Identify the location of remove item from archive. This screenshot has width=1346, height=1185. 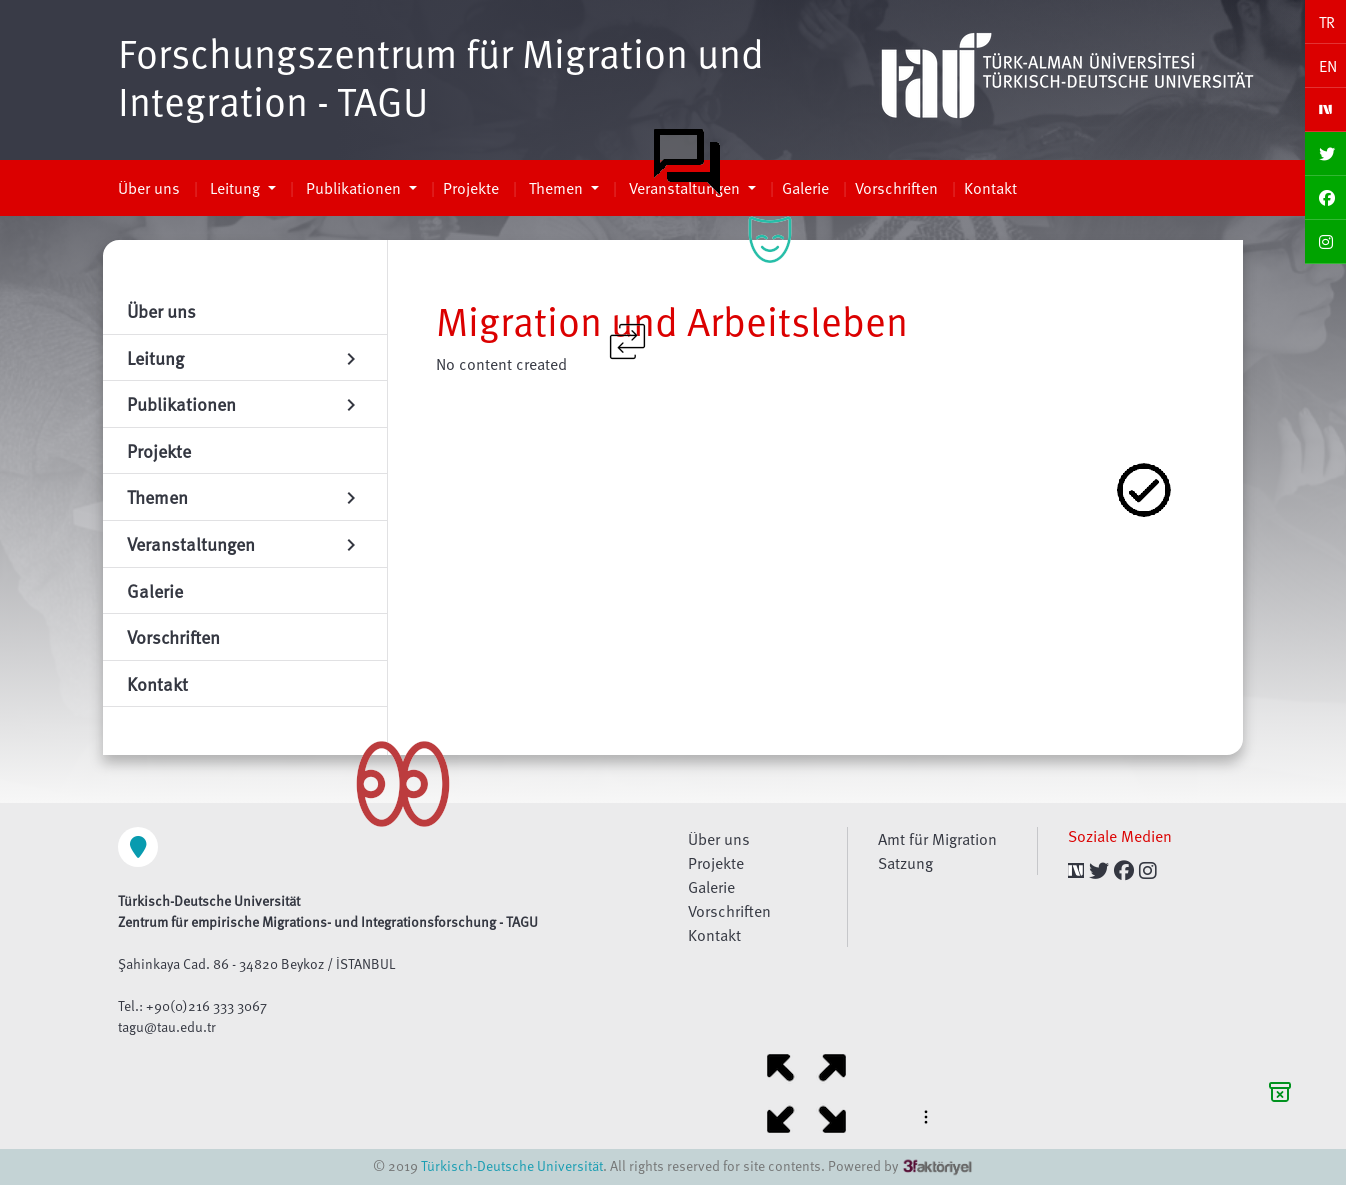
(1280, 1092).